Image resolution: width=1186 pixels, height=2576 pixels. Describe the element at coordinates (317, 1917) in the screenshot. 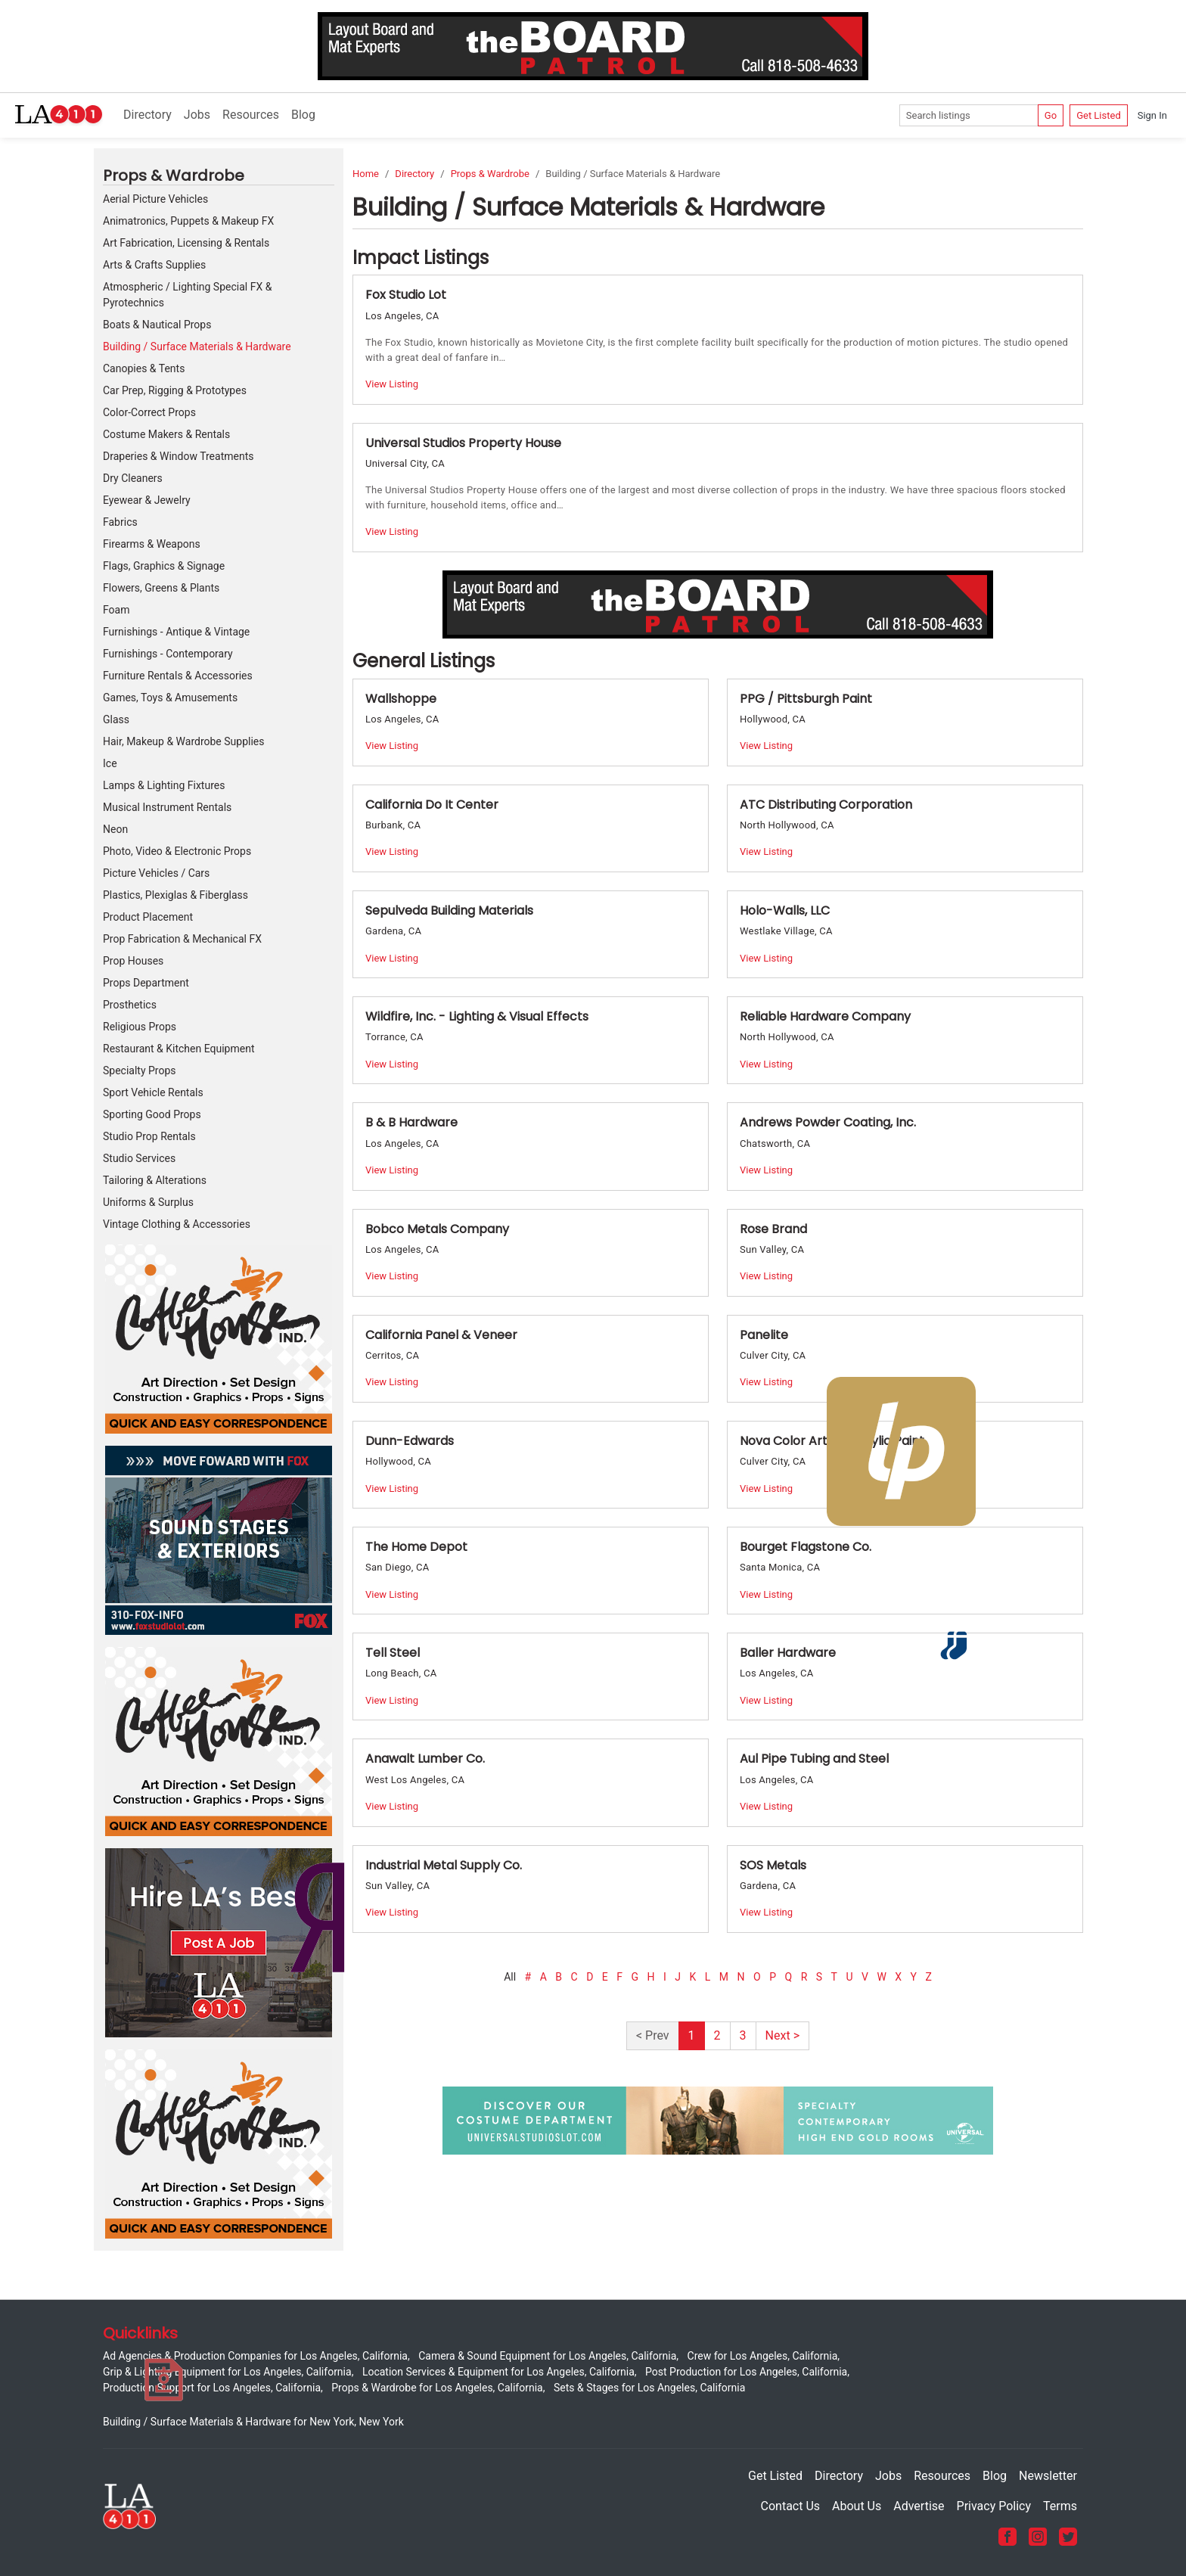

I see `open Yandex services` at that location.